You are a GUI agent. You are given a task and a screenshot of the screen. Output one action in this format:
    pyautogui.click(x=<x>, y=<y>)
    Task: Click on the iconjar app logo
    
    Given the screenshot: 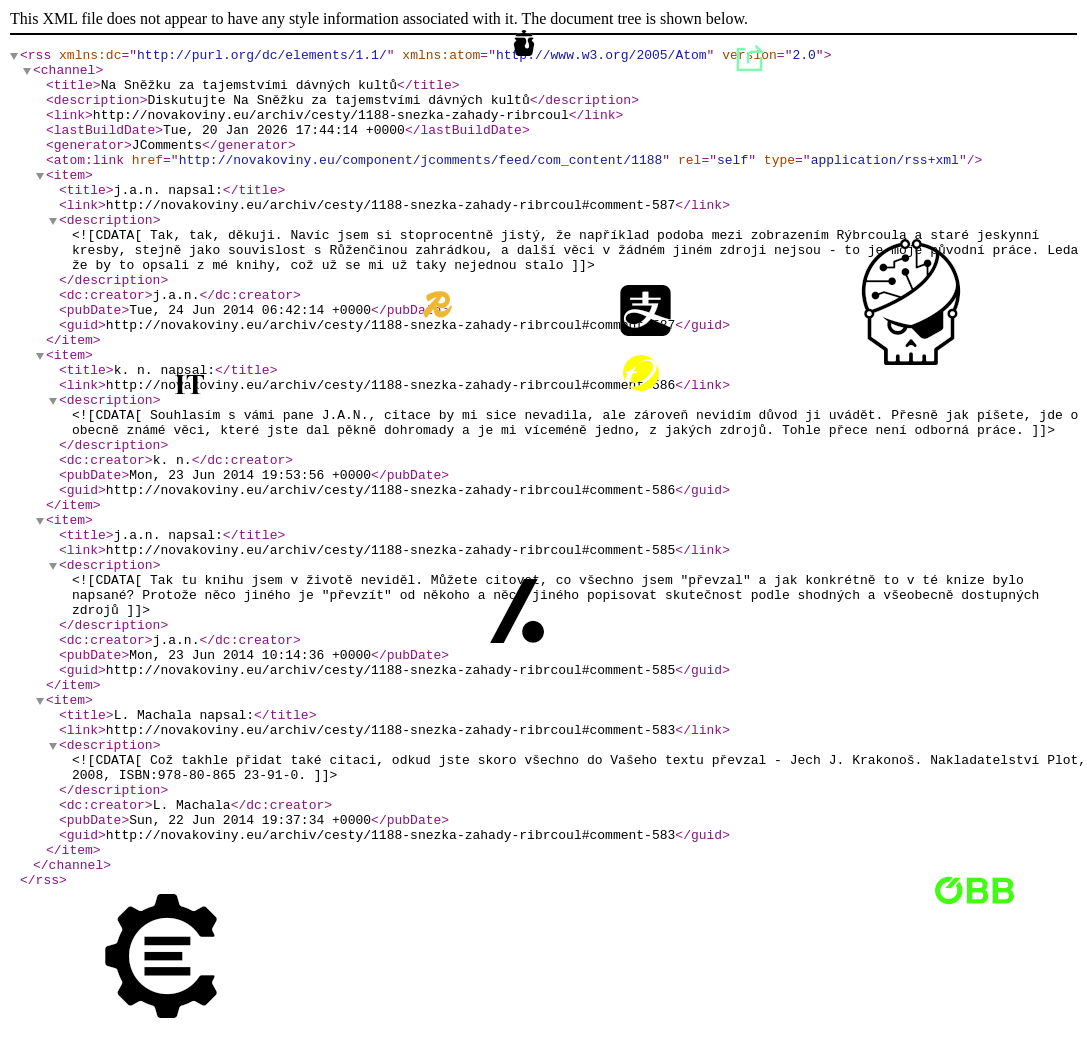 What is the action you would take?
    pyautogui.click(x=524, y=43)
    